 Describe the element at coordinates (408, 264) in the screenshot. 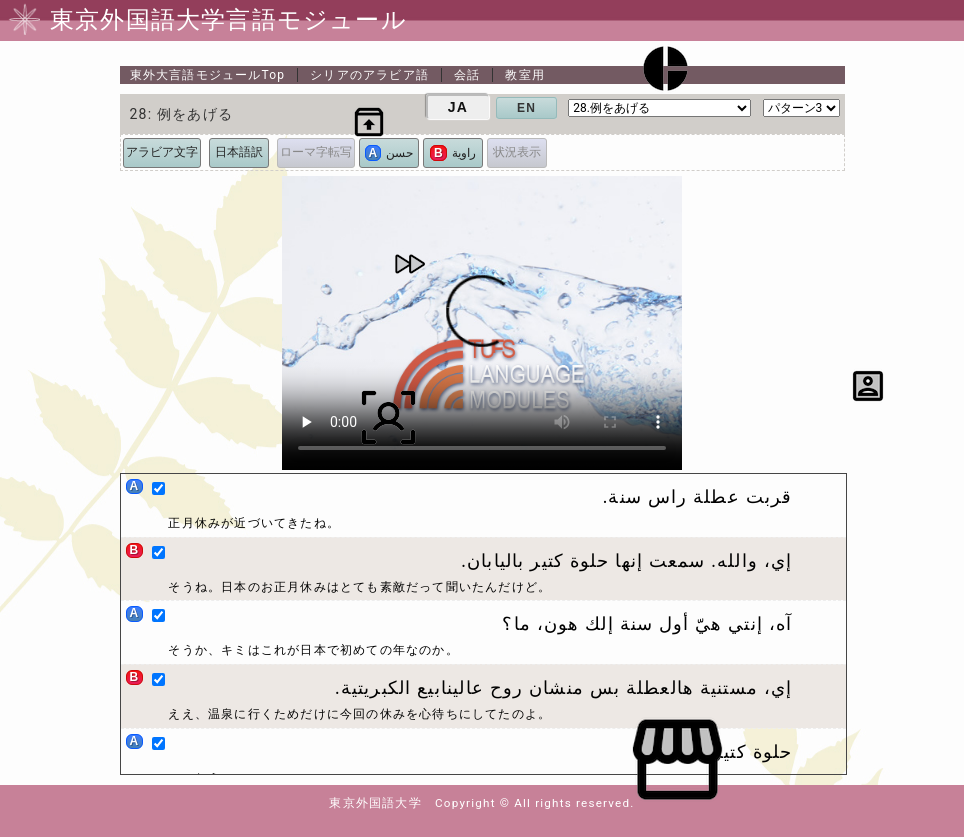

I see `skip forward in media playback` at that location.